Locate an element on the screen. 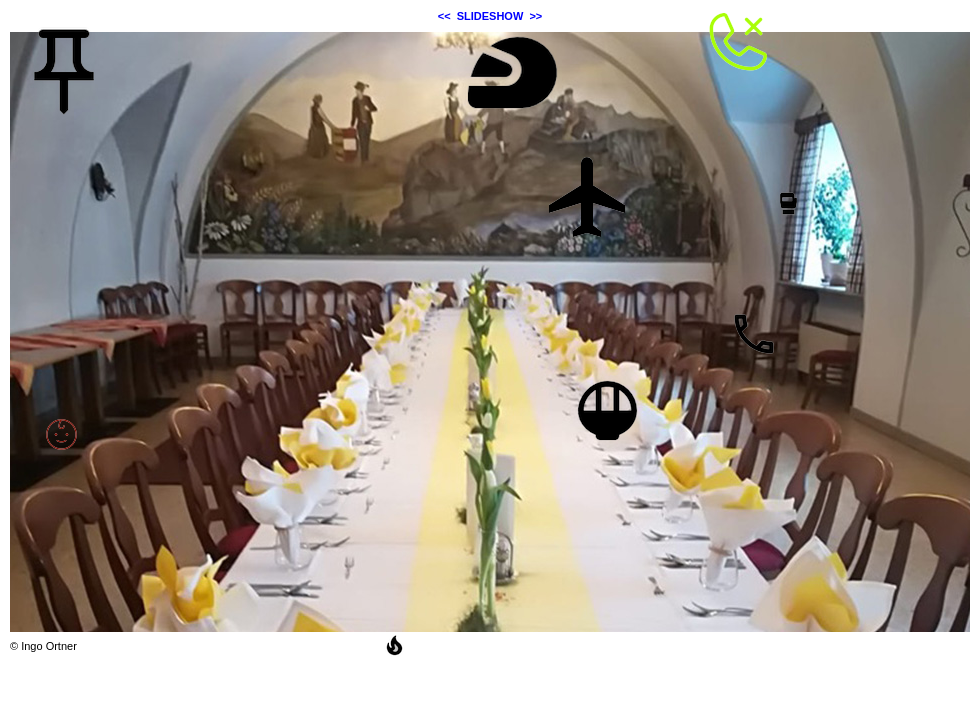 The width and height of the screenshot is (970, 720). access flight booking or travel options is located at coordinates (589, 197).